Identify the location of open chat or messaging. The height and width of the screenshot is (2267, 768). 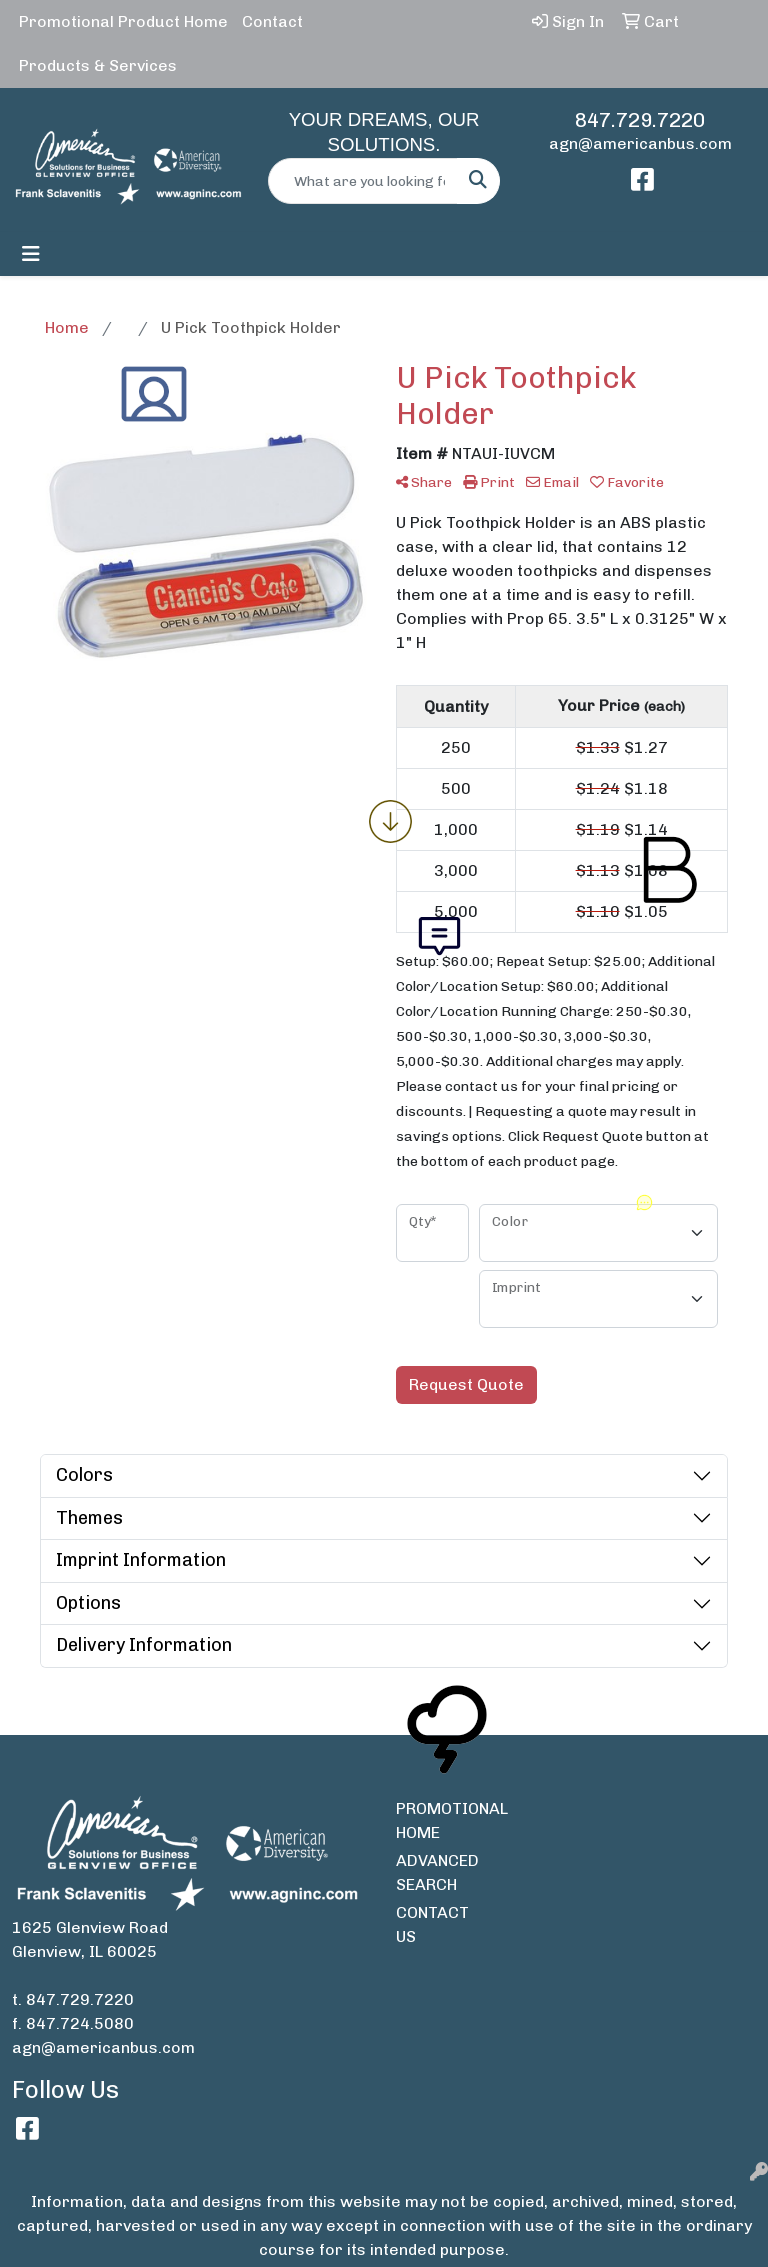
(439, 934).